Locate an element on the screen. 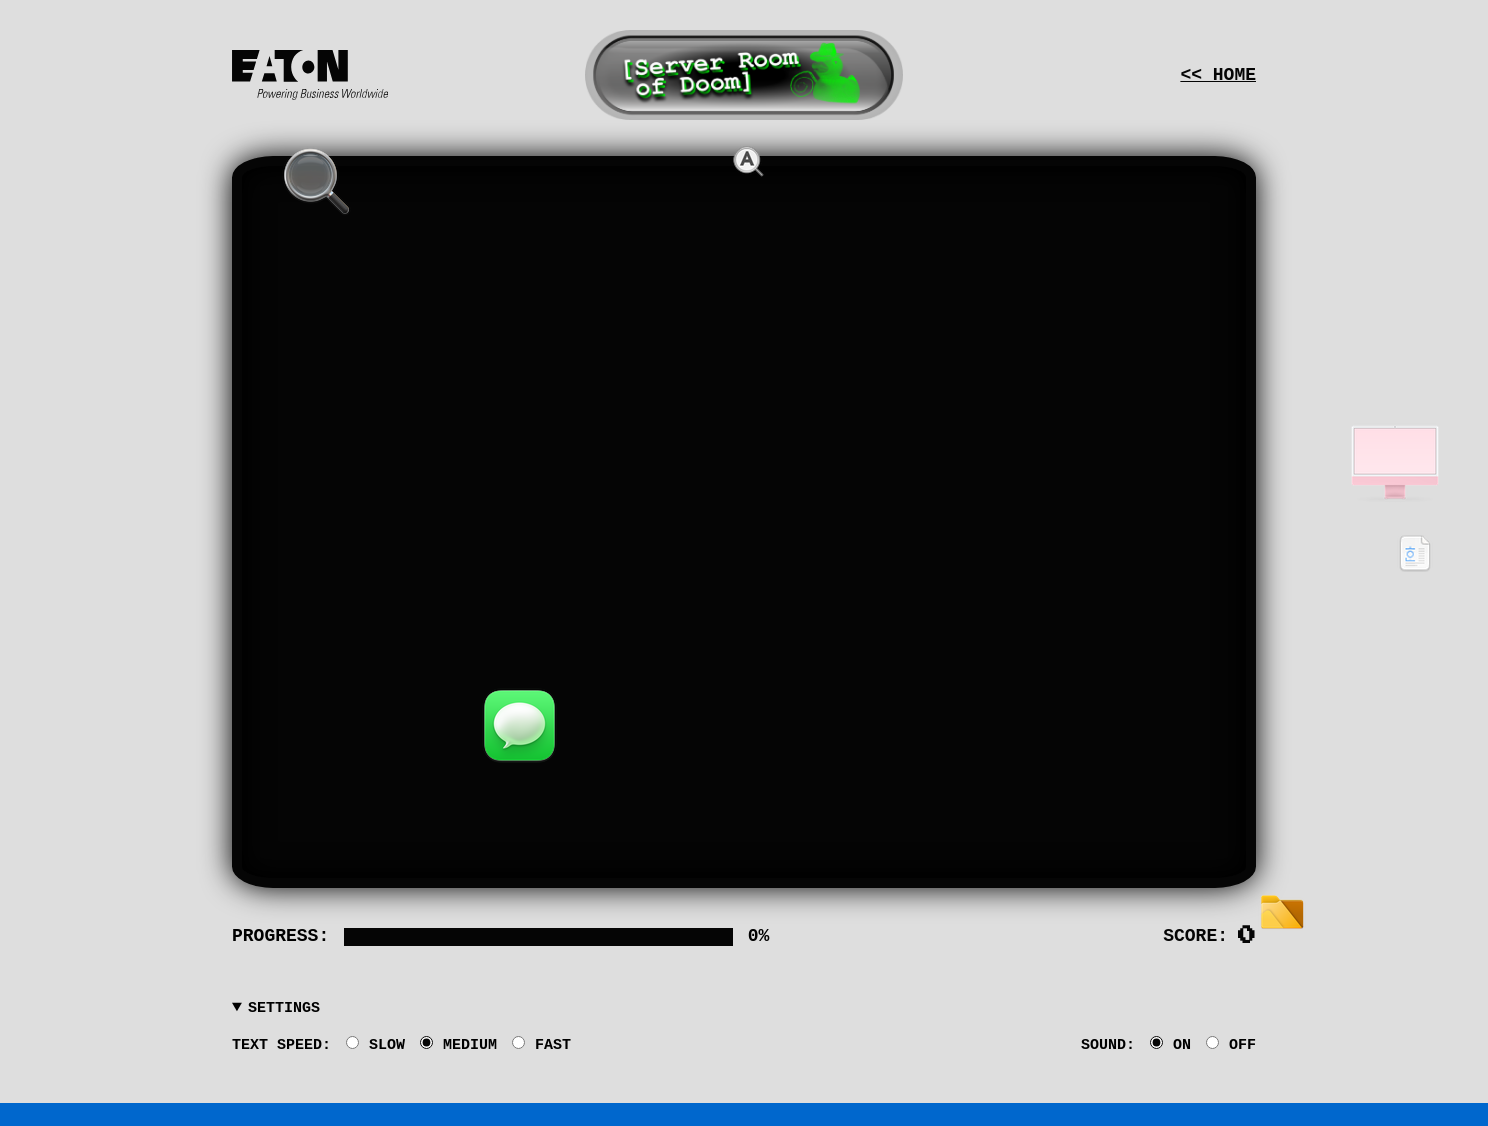  a hancom hangul word processor document file is located at coordinates (1415, 553).